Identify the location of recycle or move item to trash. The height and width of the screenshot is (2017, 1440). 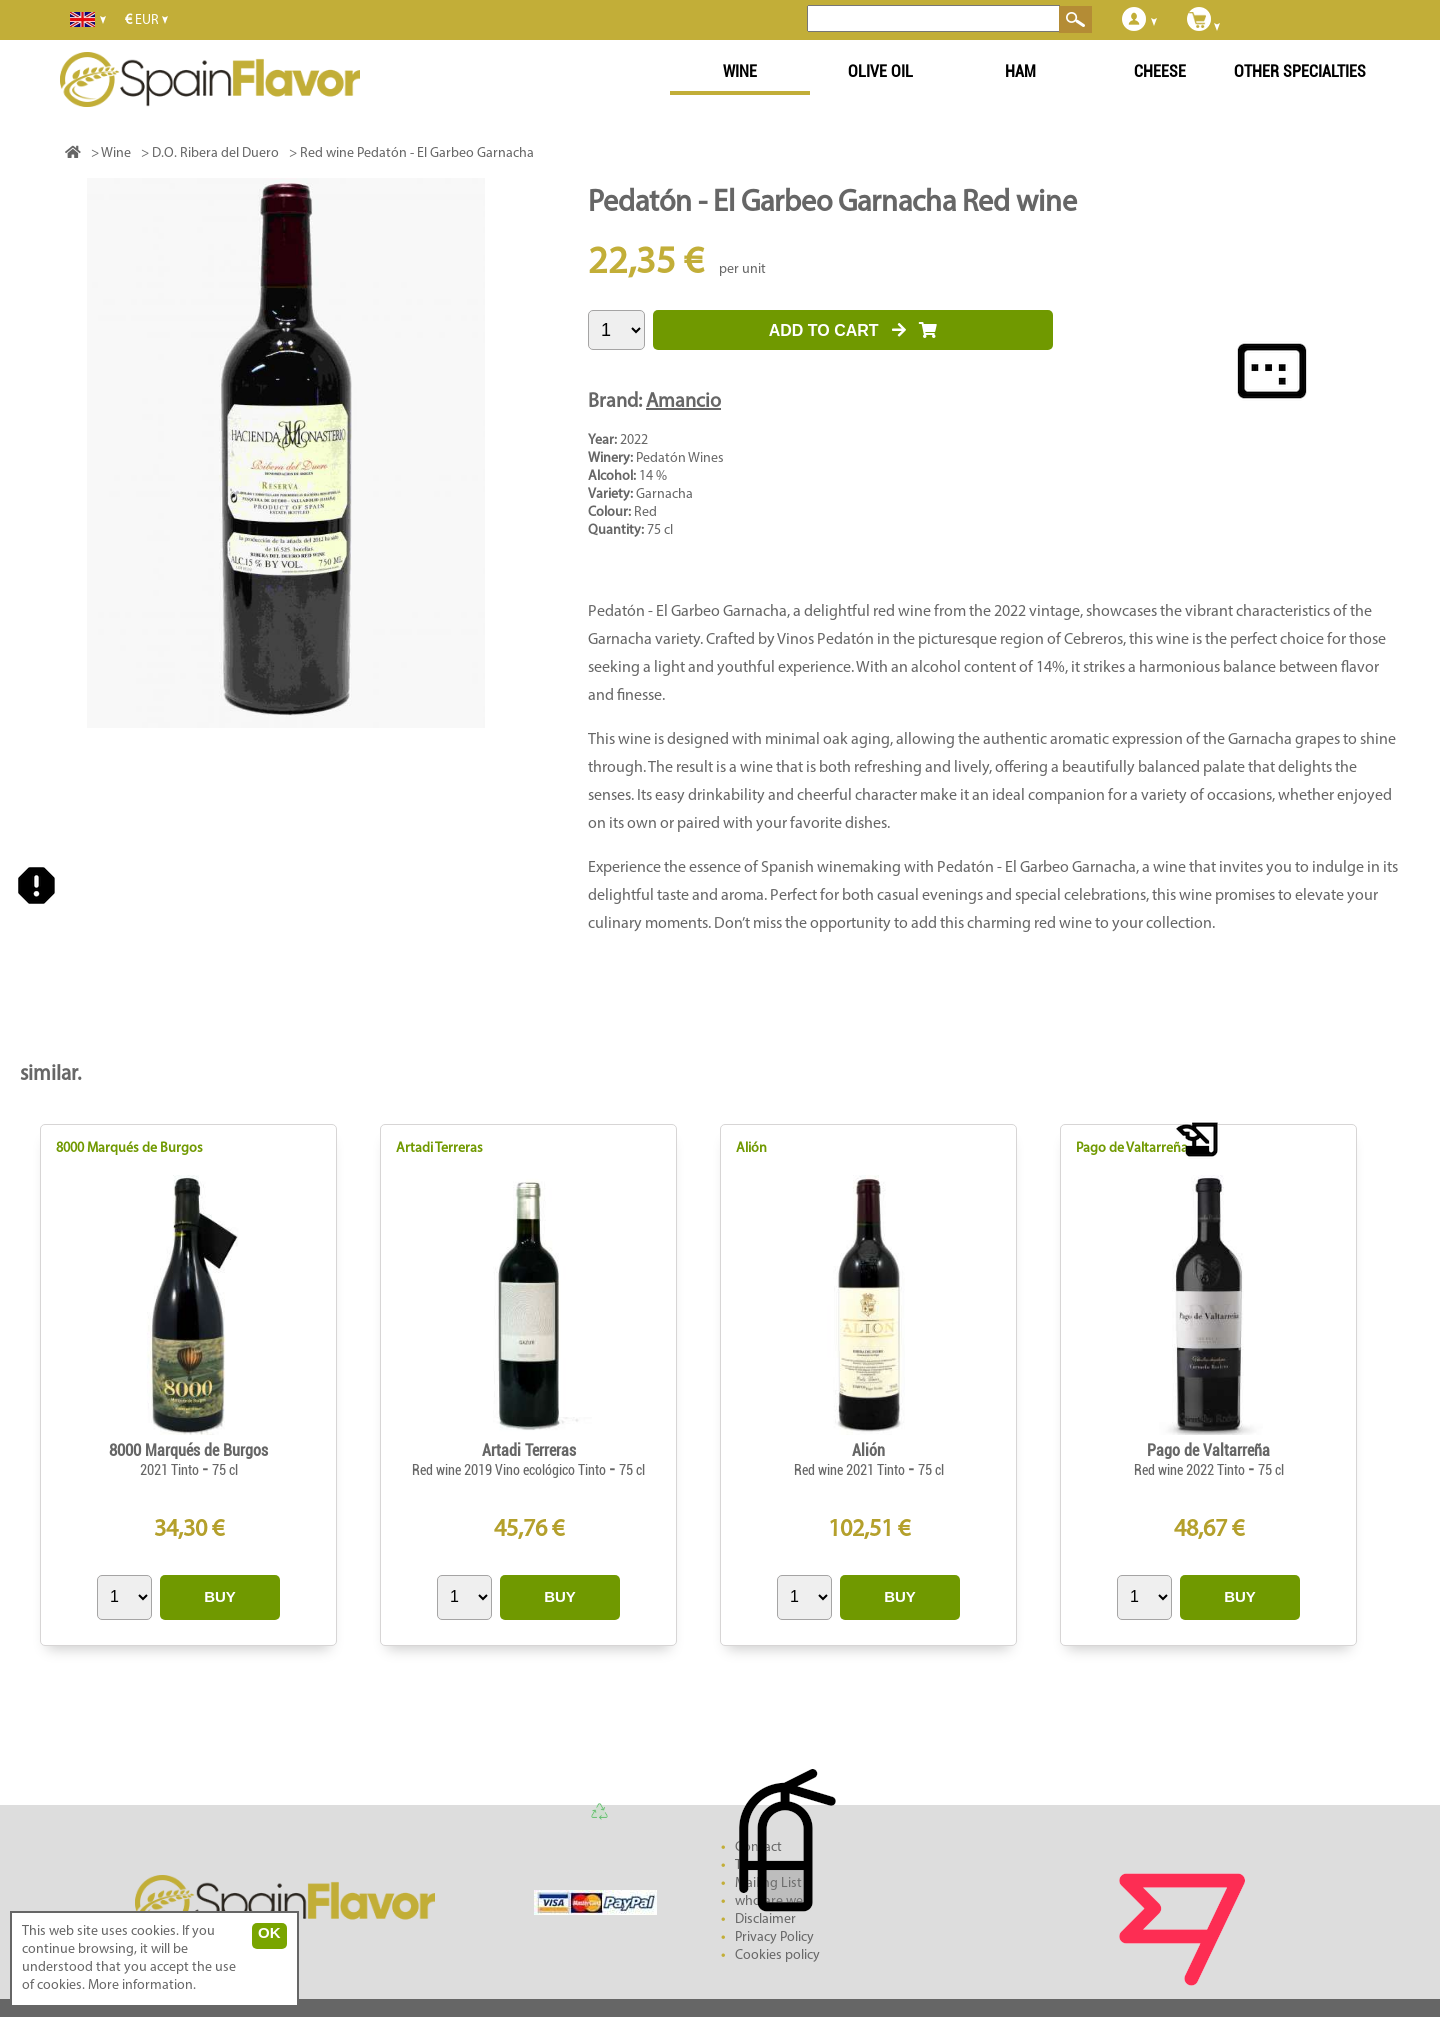
(599, 1811).